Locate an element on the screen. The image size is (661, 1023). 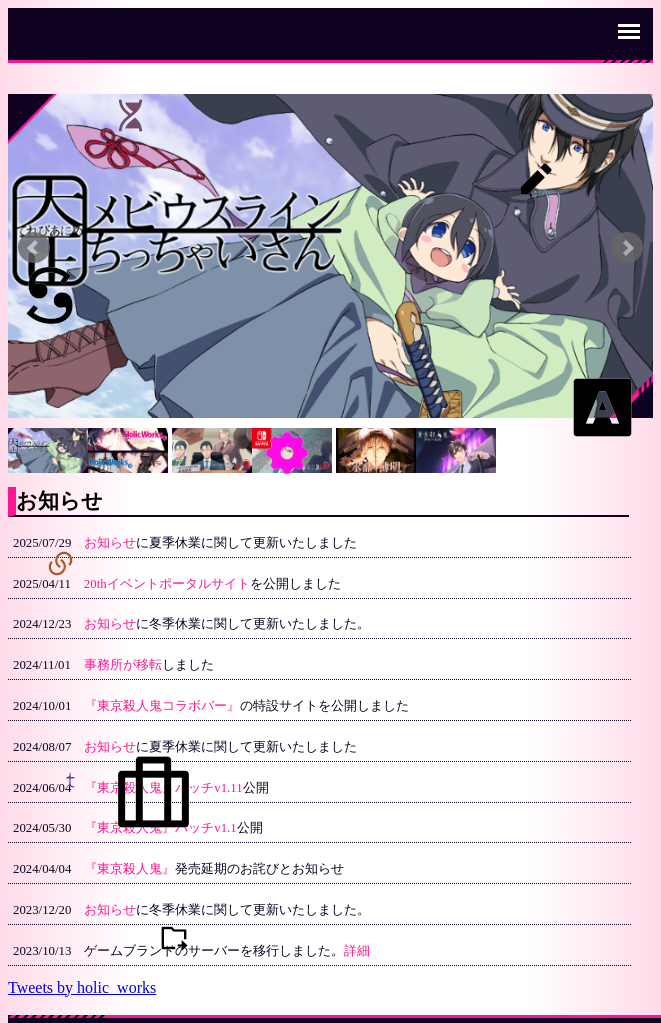
access settings or preferences is located at coordinates (287, 453).